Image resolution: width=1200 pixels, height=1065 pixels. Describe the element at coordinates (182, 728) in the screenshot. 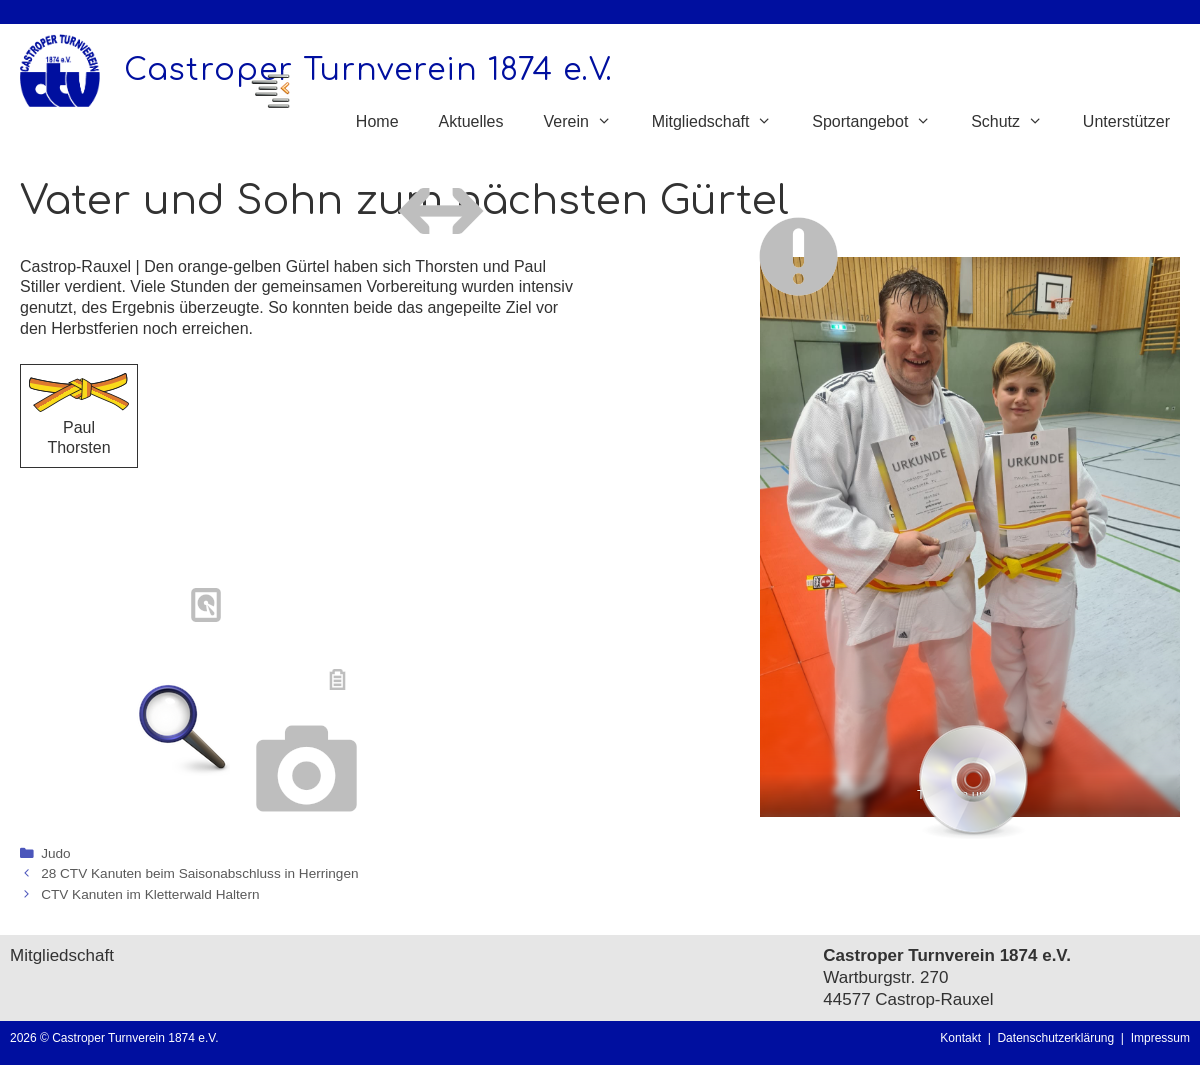

I see `search for items or content` at that location.